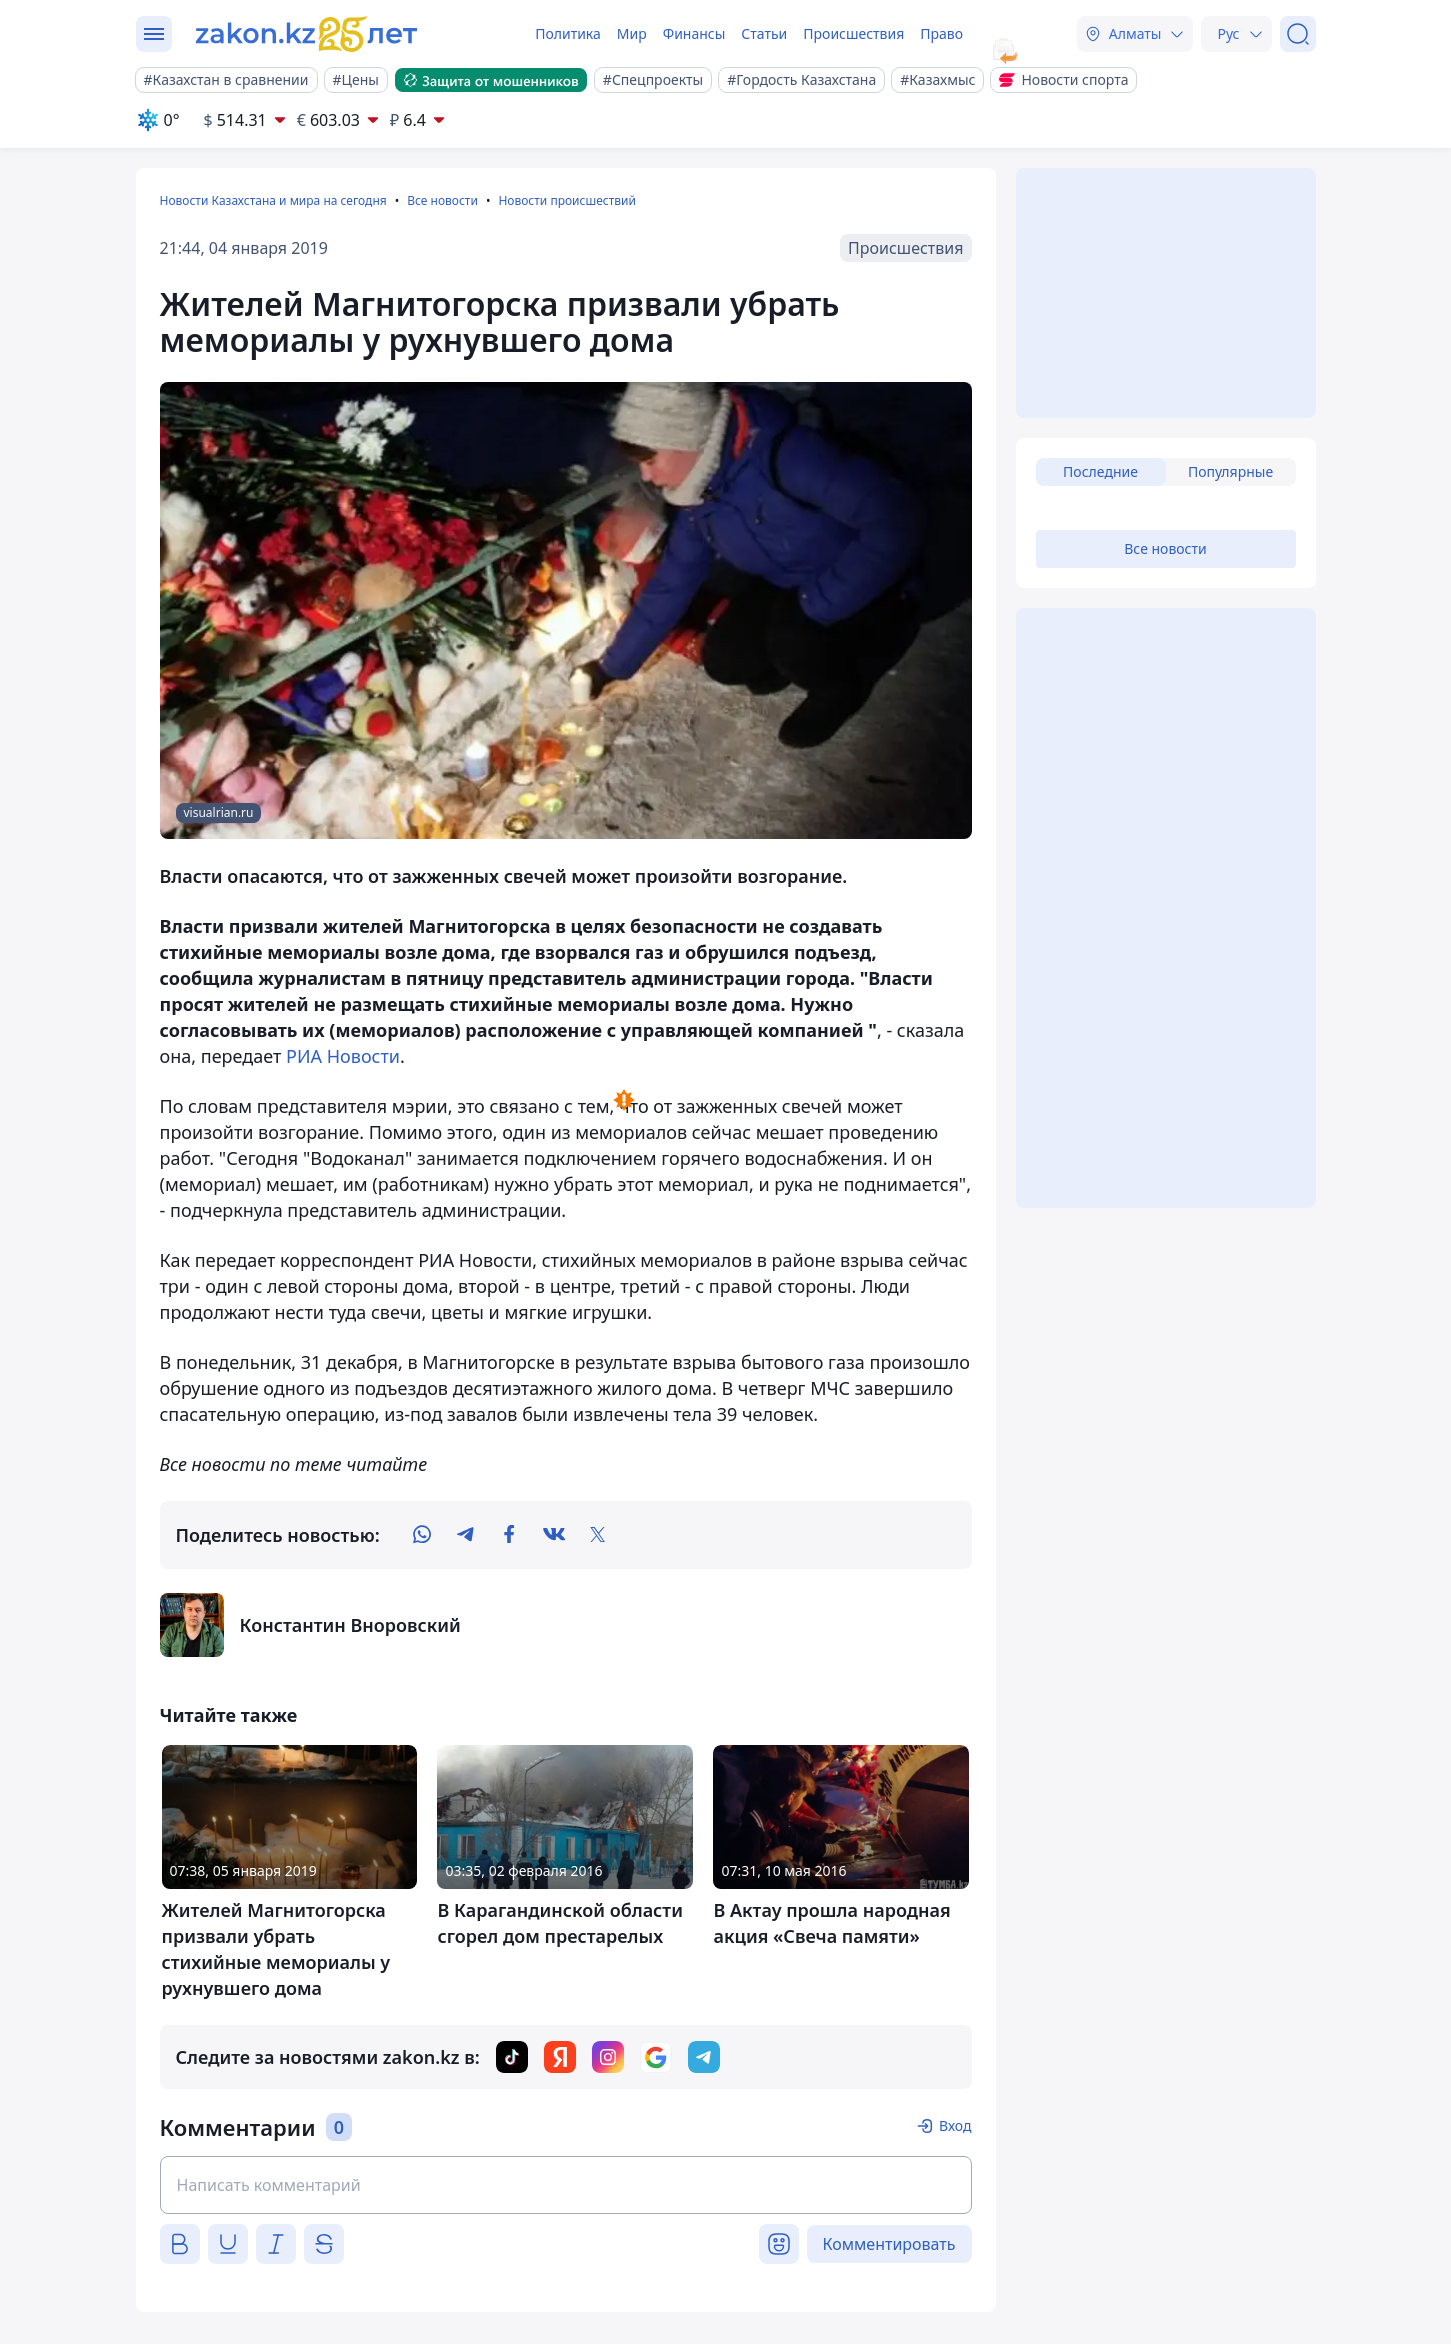 The width and height of the screenshot is (1451, 2344). Describe the element at coordinates (624, 1100) in the screenshot. I see `indicates a critical software update is available` at that location.